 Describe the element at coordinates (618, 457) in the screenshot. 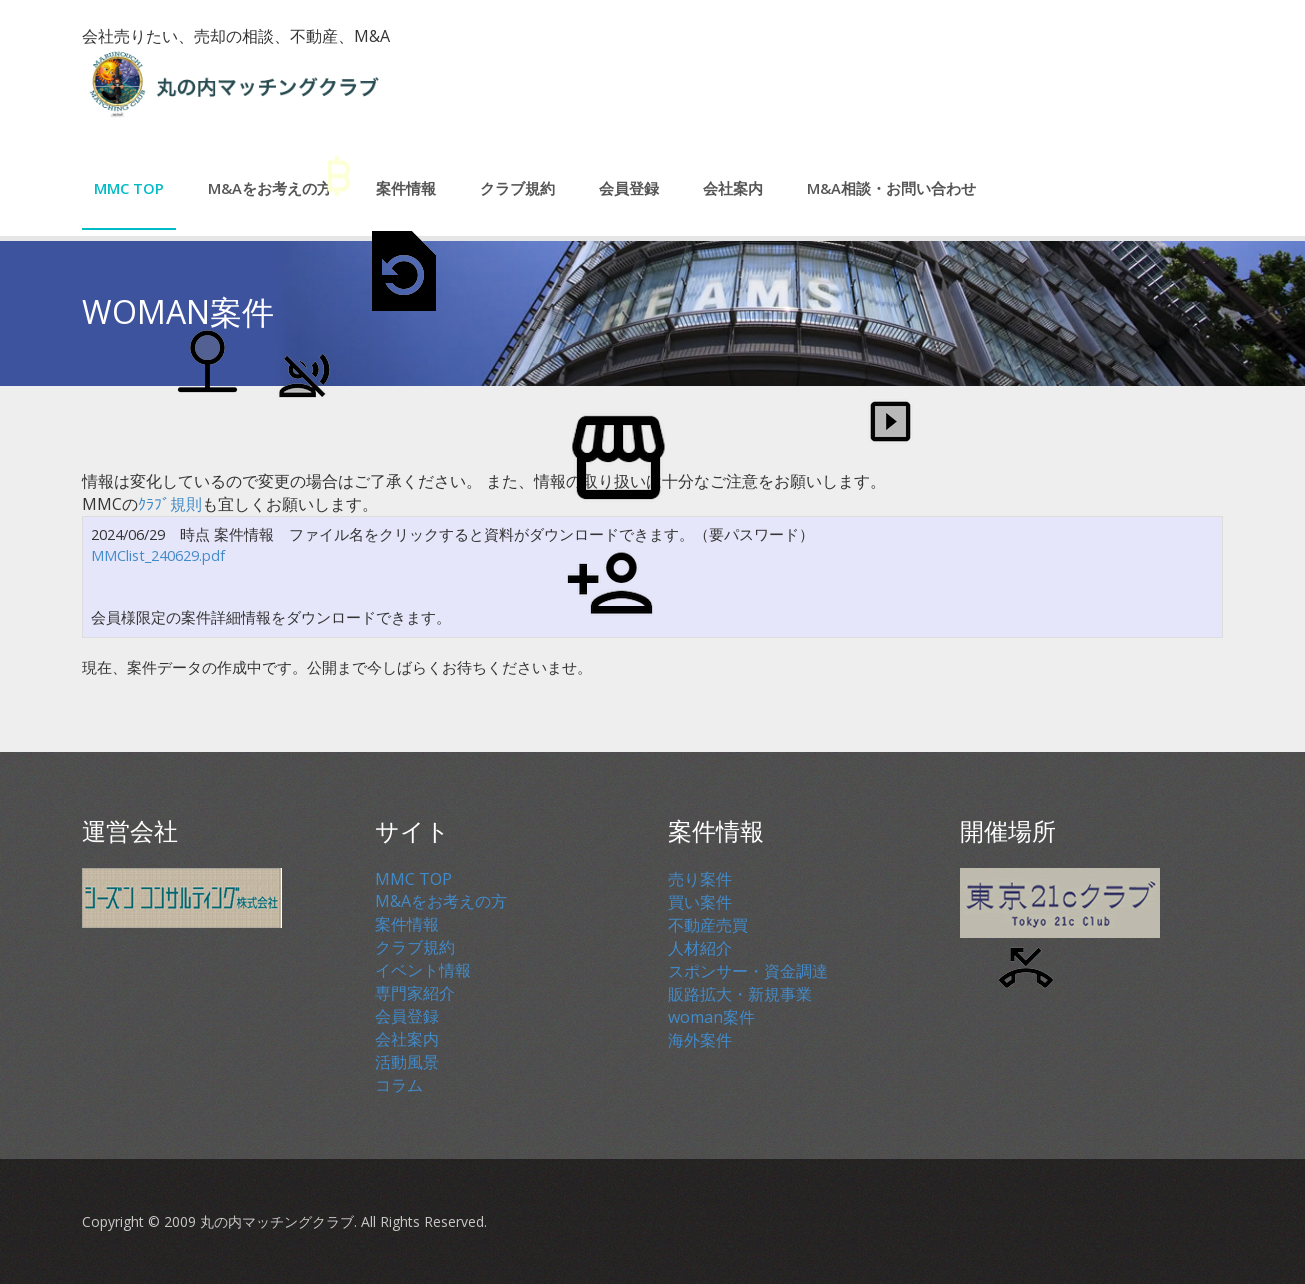

I see `access the marketplace or shop` at that location.